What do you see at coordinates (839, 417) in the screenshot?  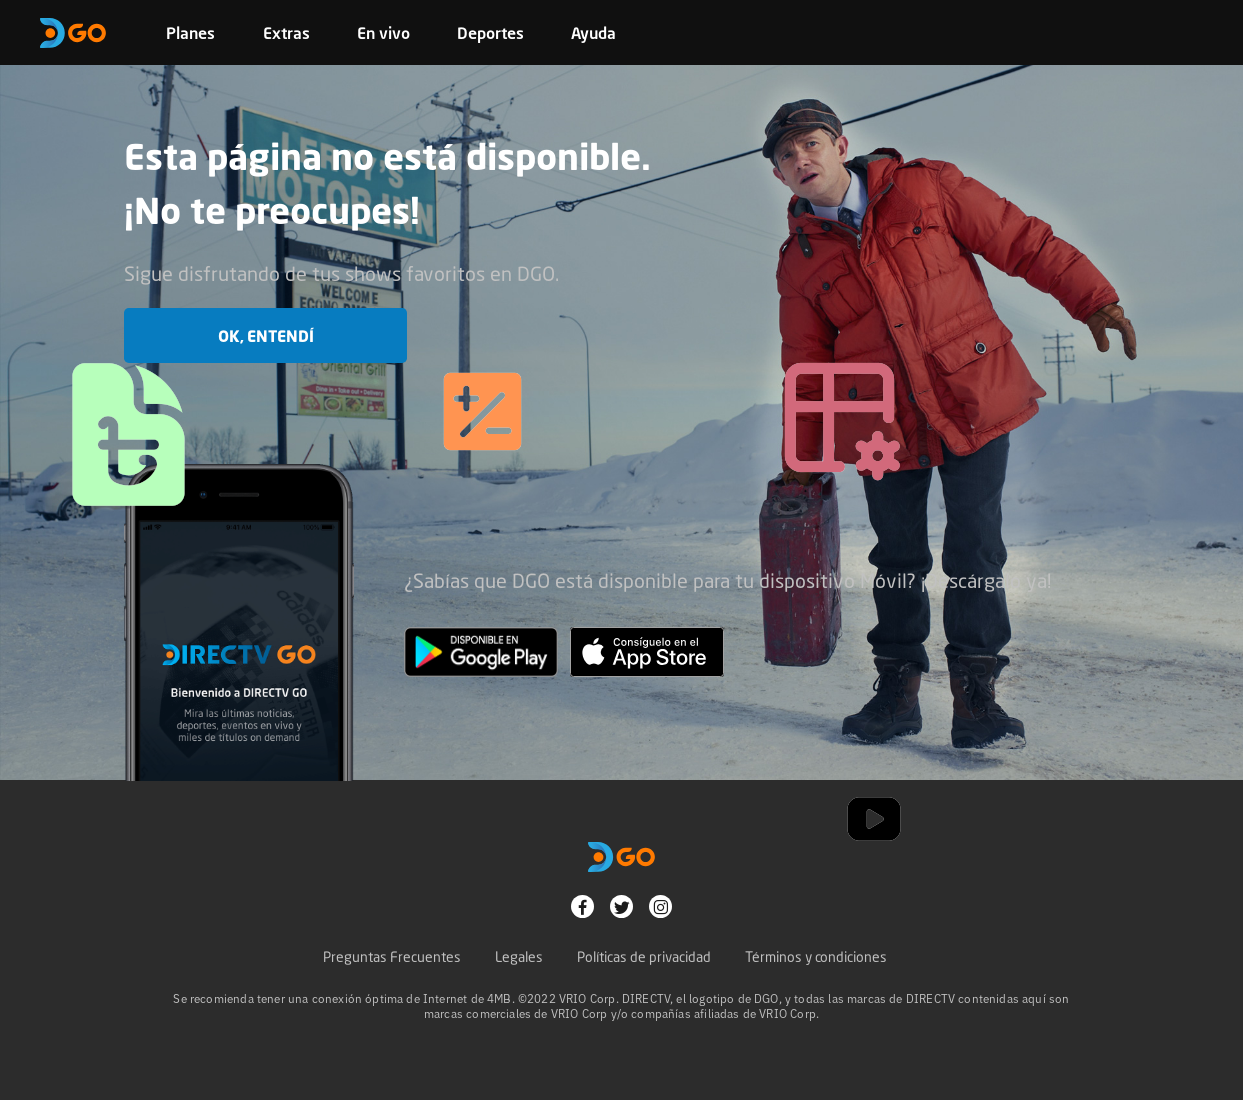 I see `customize table settings` at bounding box center [839, 417].